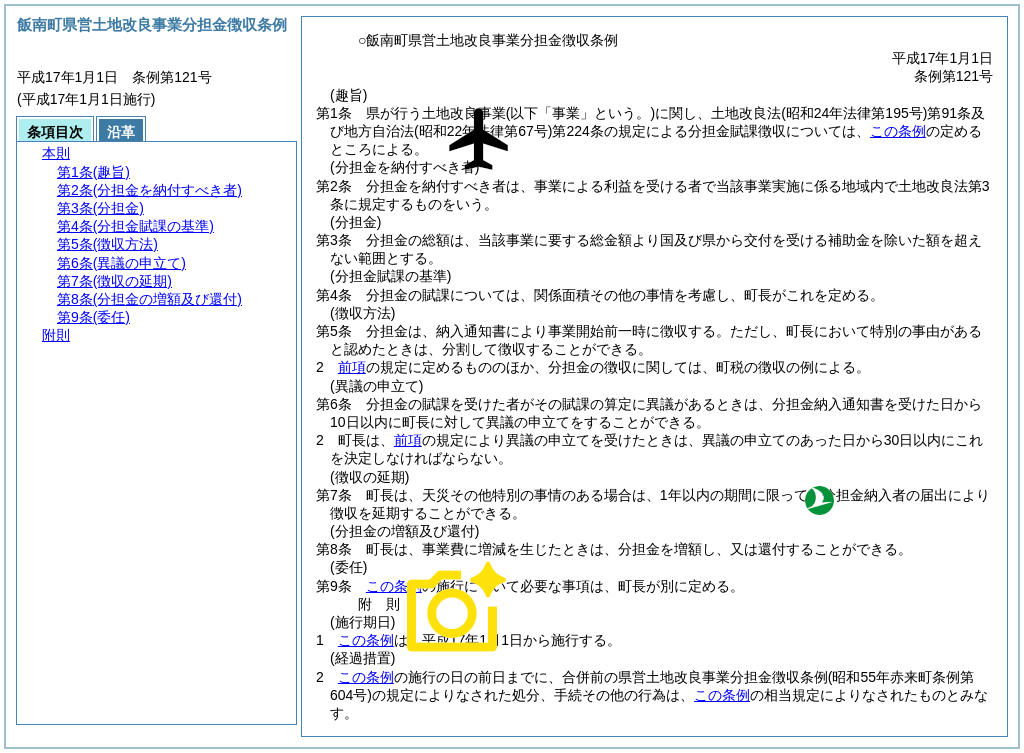 This screenshot has width=1024, height=753. I want to click on activate AI-powered camera features, so click(452, 611).